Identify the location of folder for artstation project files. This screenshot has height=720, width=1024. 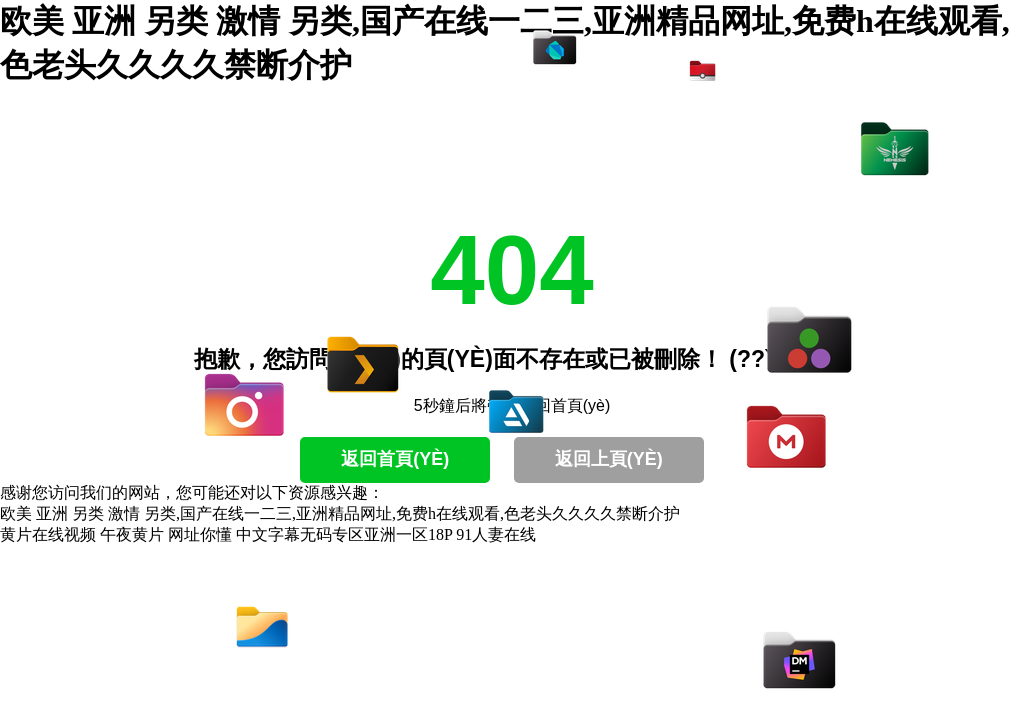
(516, 413).